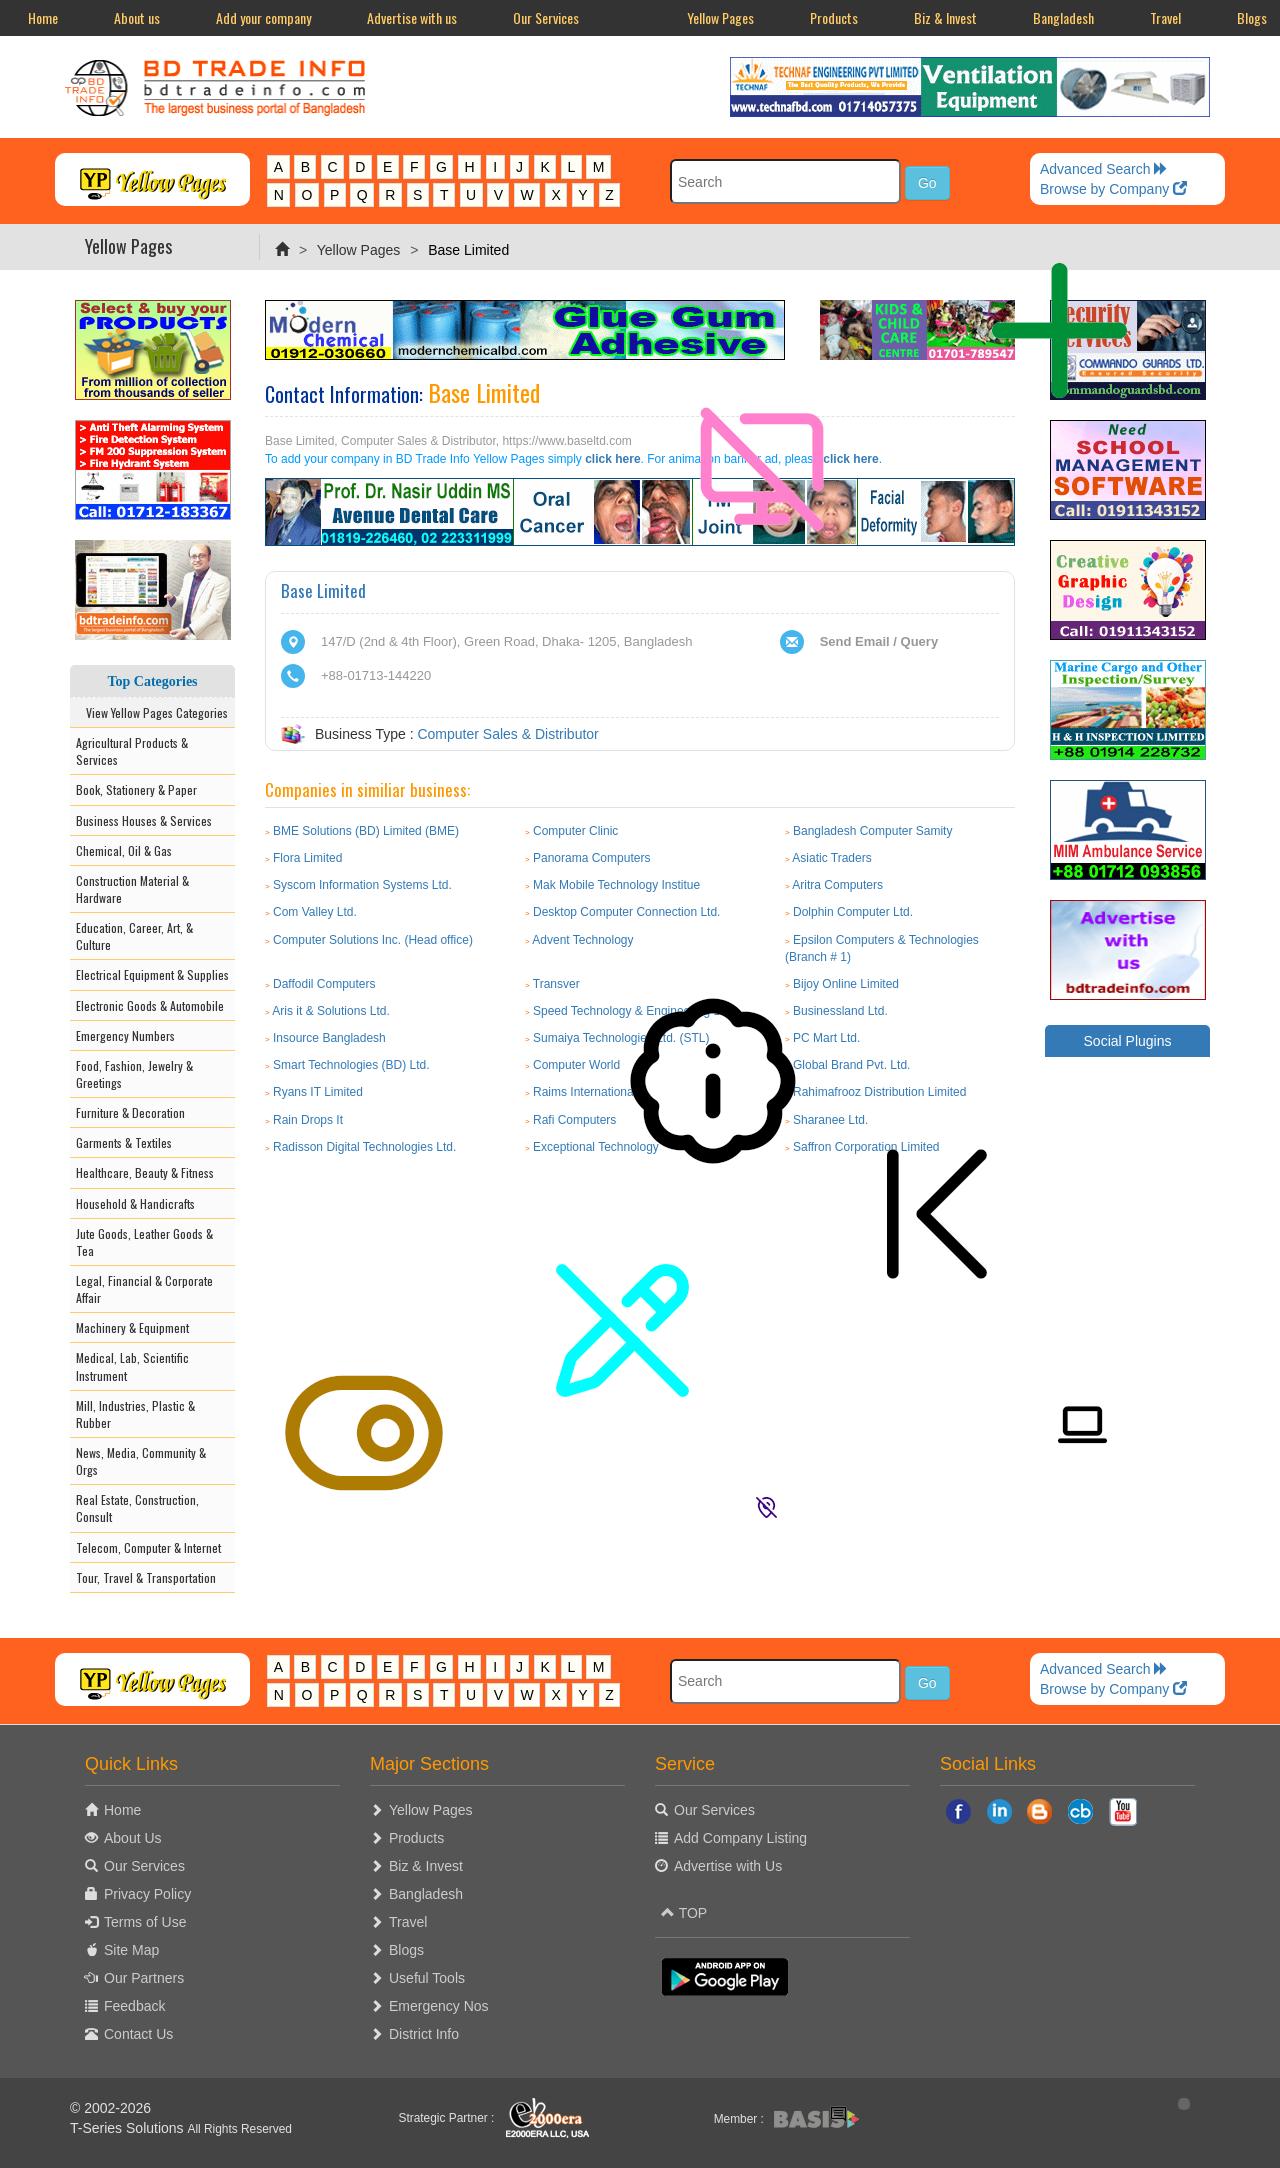  What do you see at coordinates (838, 2114) in the screenshot?
I see `open comments section` at bounding box center [838, 2114].